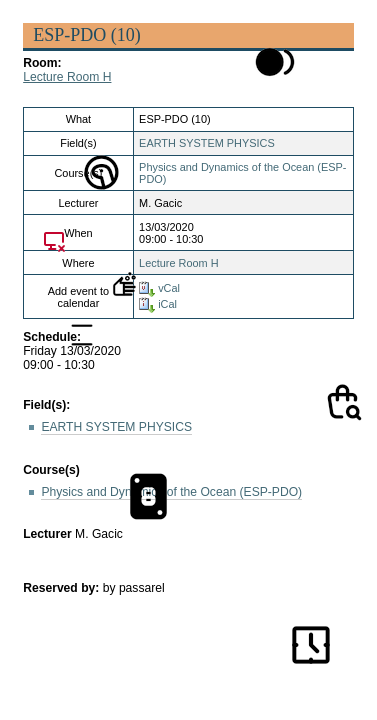 This screenshot has width=377, height=720. What do you see at coordinates (54, 241) in the screenshot?
I see `disconnect or remove desktop device` at bounding box center [54, 241].